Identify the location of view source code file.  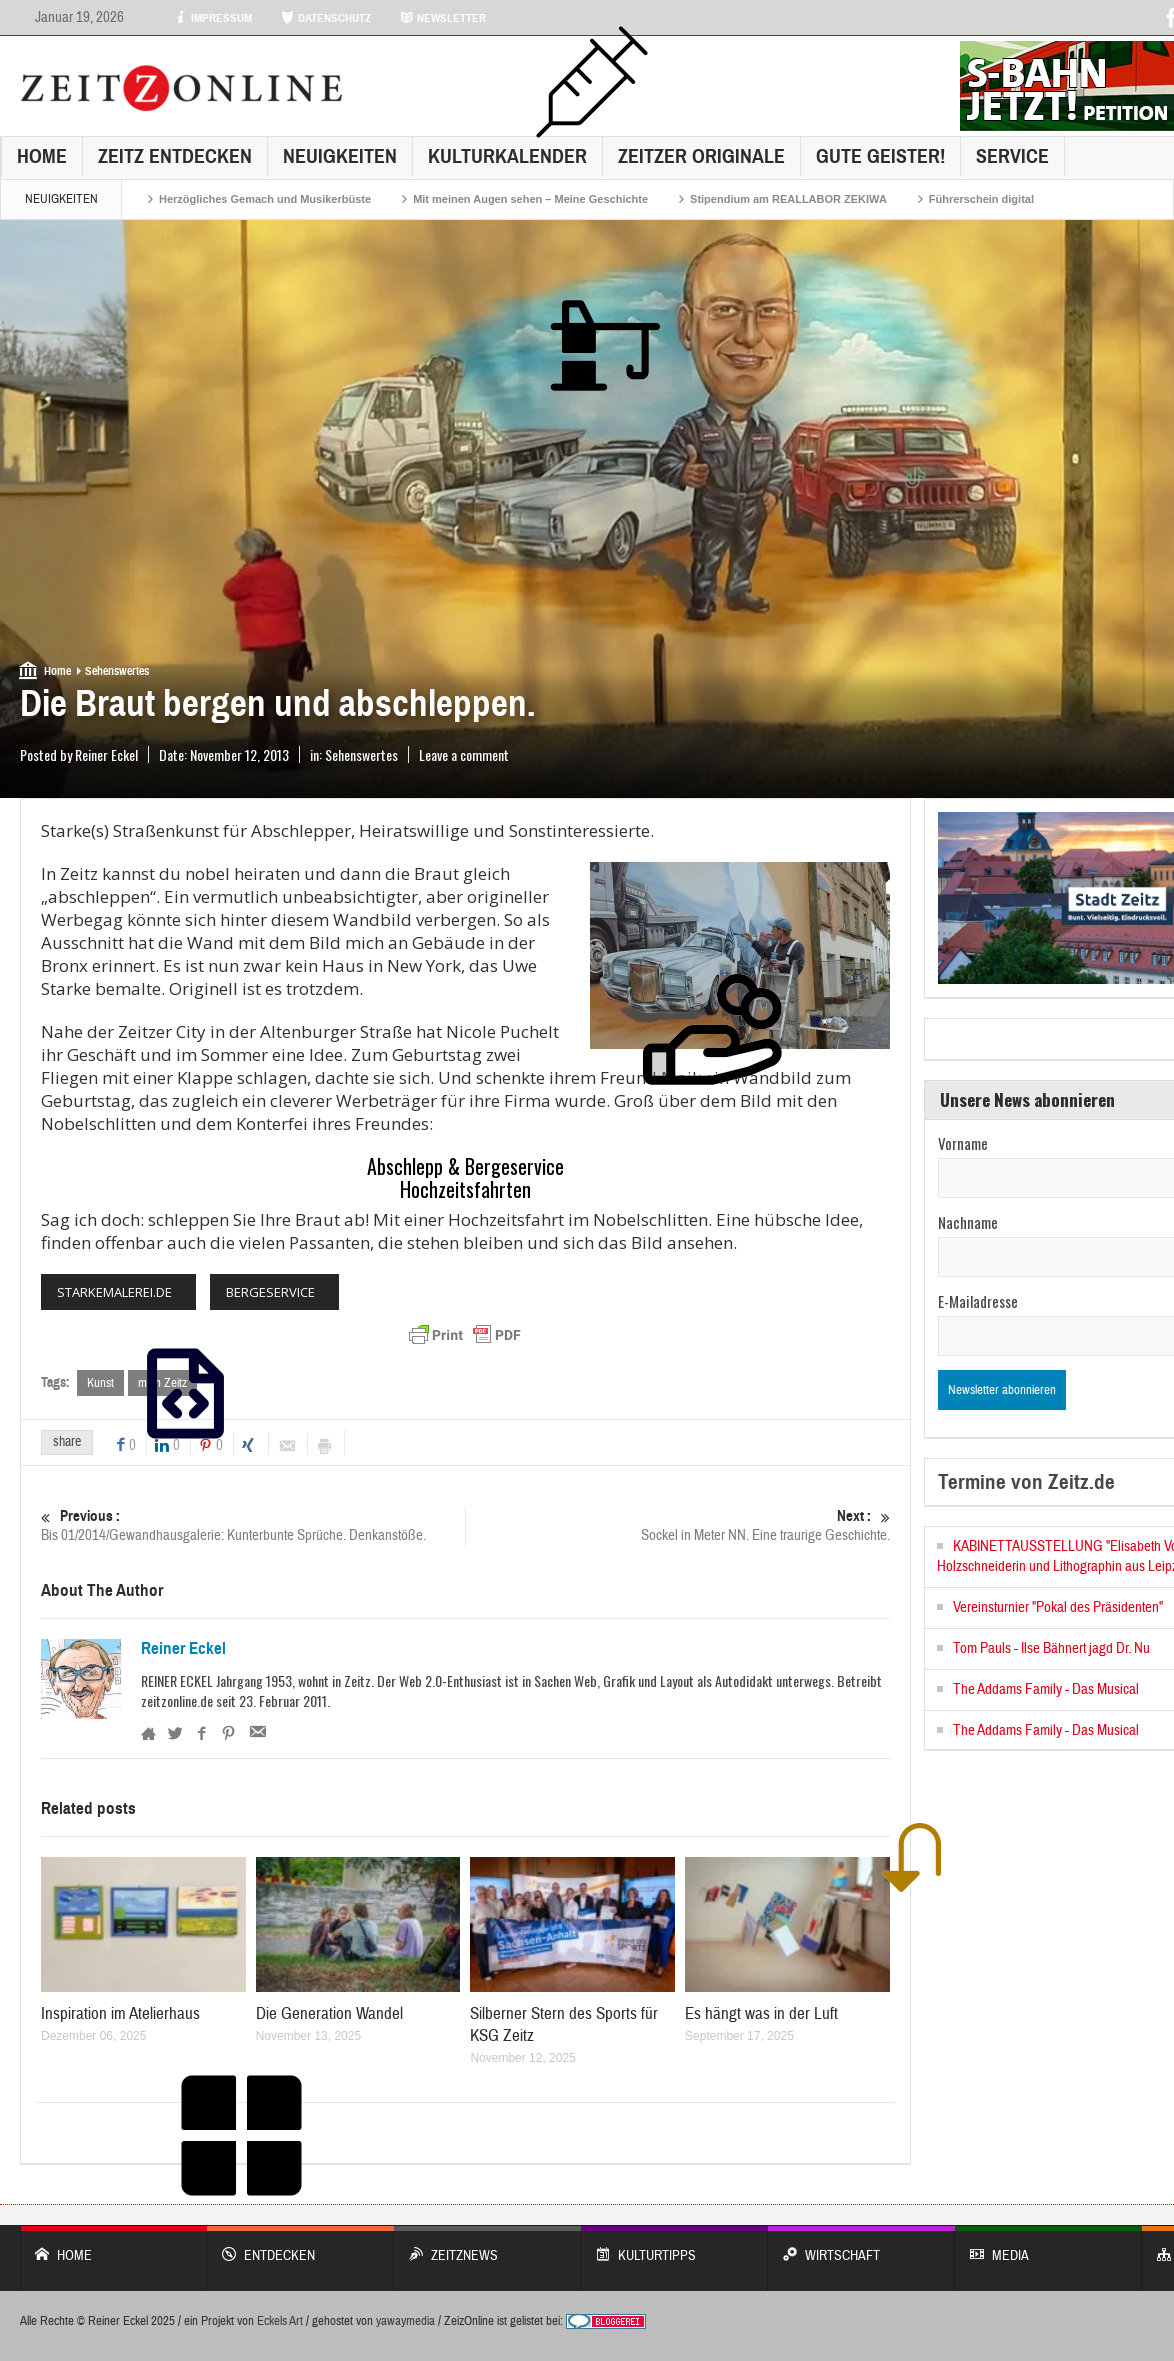
(185, 1393).